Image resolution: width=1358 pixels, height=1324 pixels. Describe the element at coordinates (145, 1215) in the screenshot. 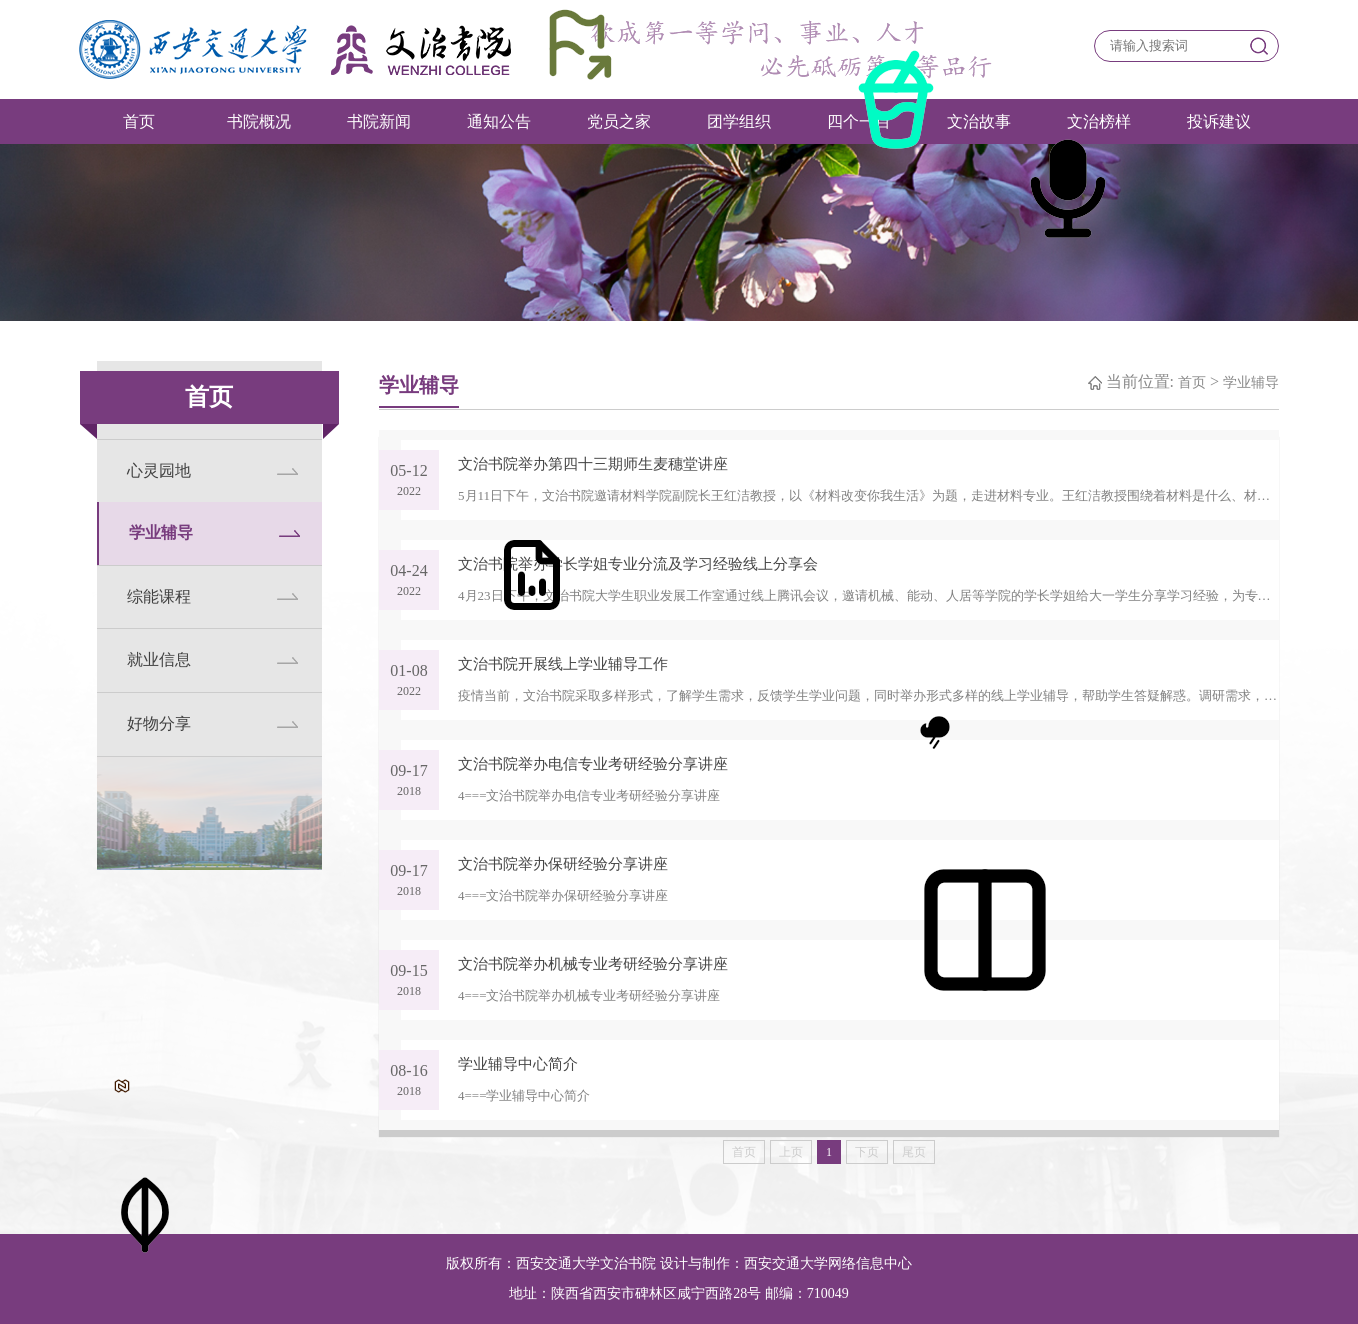

I see `MongoDB database service logo` at that location.